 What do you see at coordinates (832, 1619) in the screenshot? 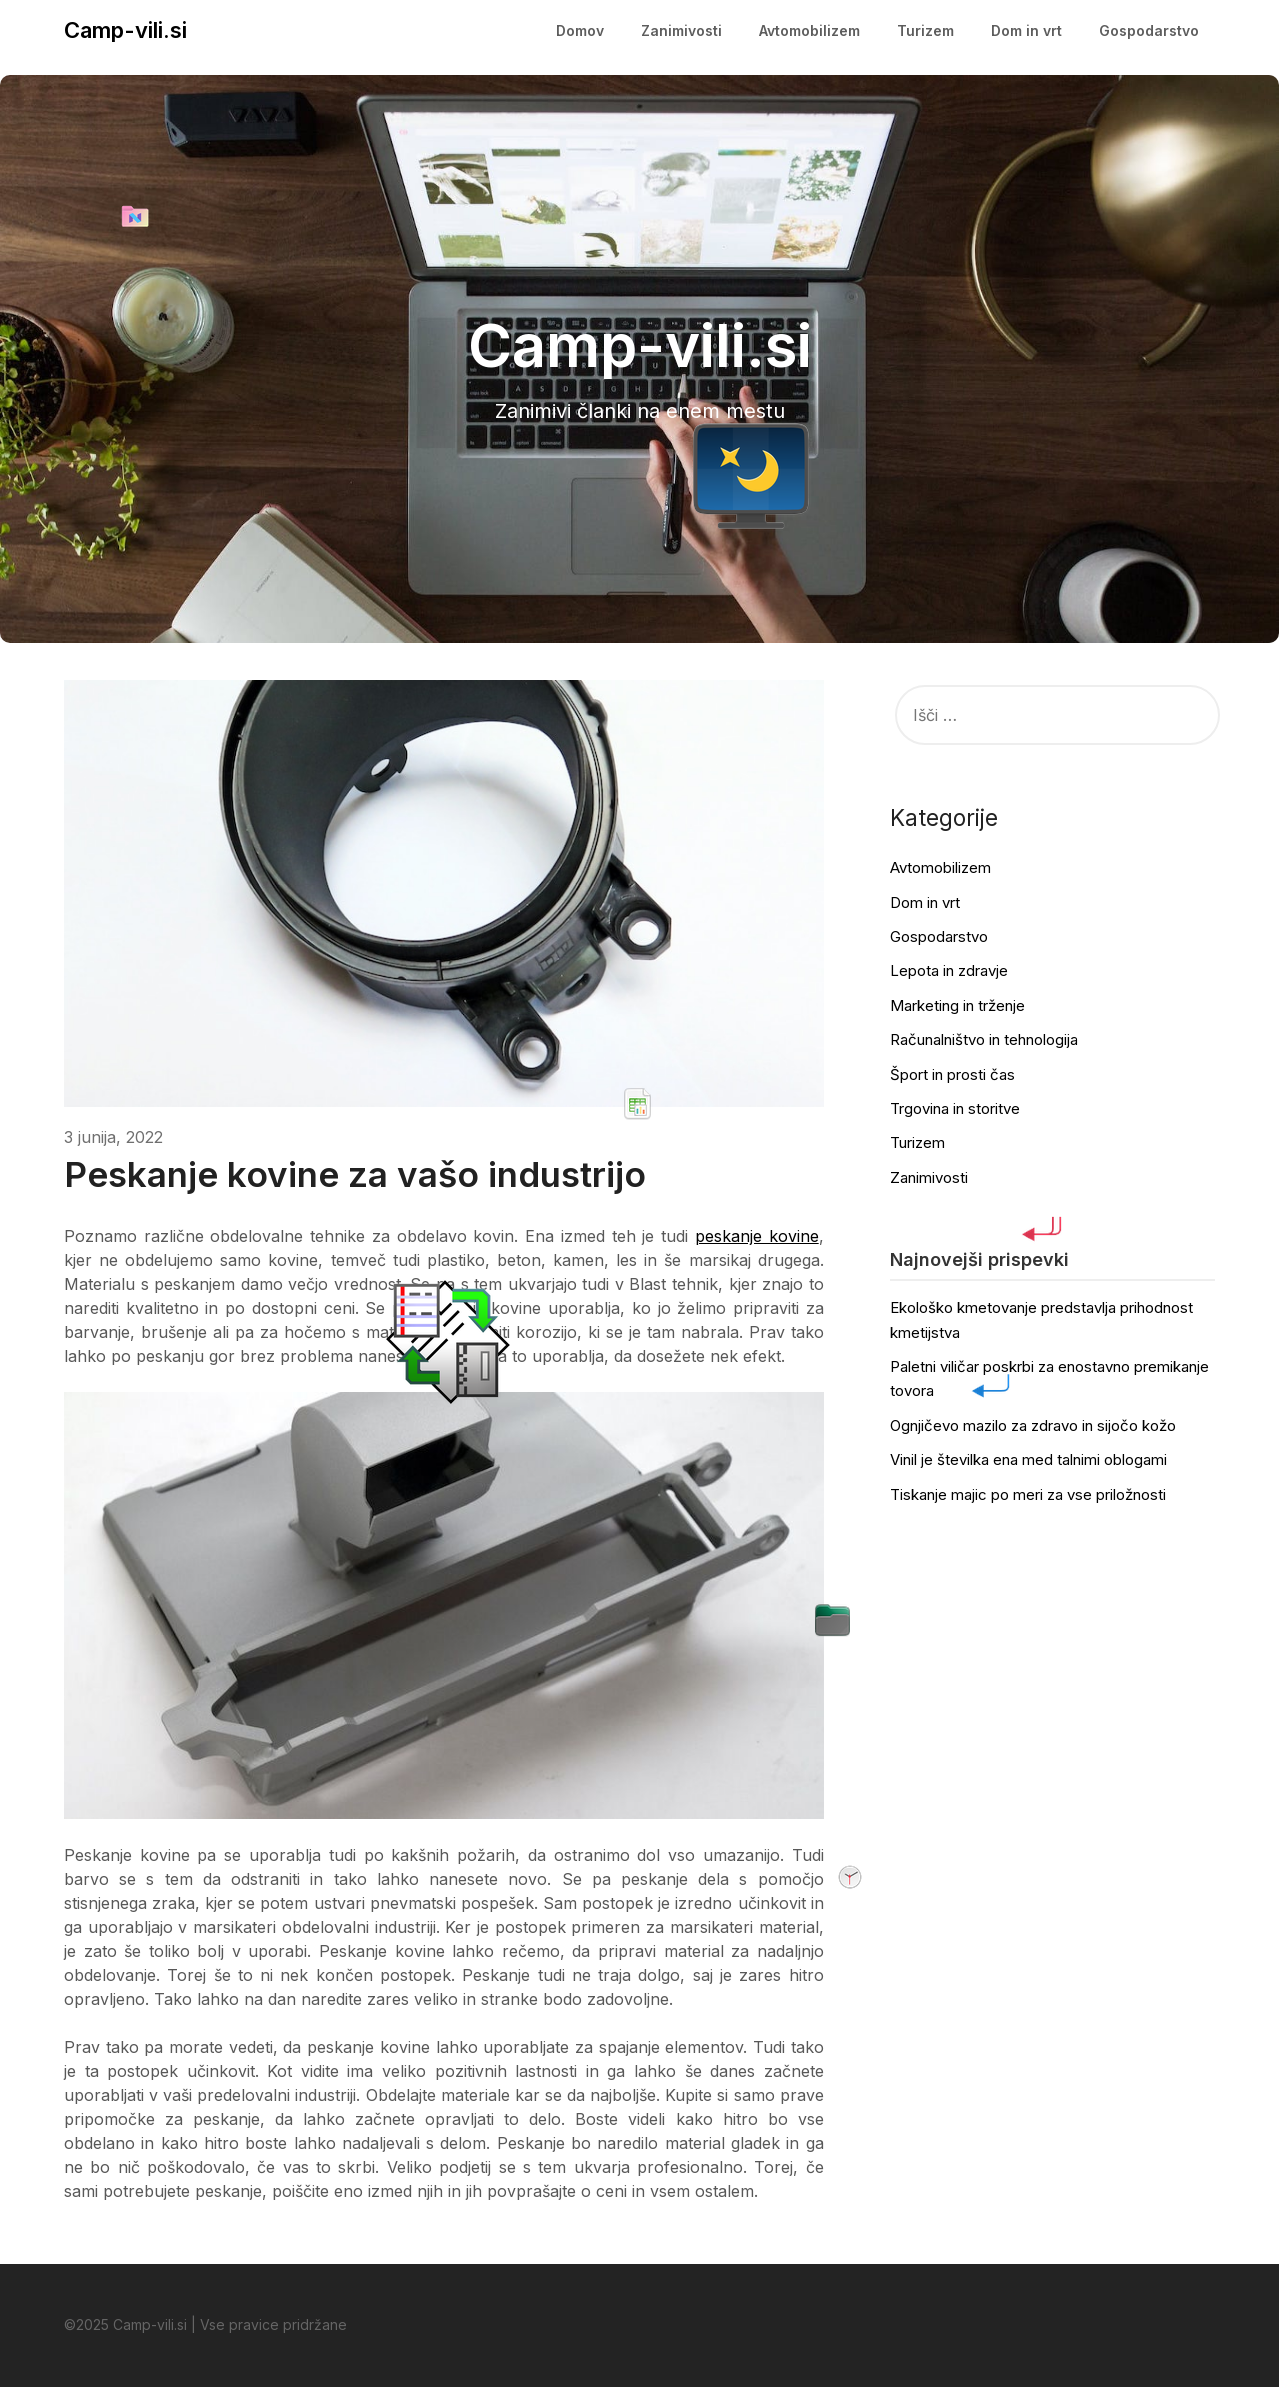
I see `drop files here to move them into this folder` at bounding box center [832, 1619].